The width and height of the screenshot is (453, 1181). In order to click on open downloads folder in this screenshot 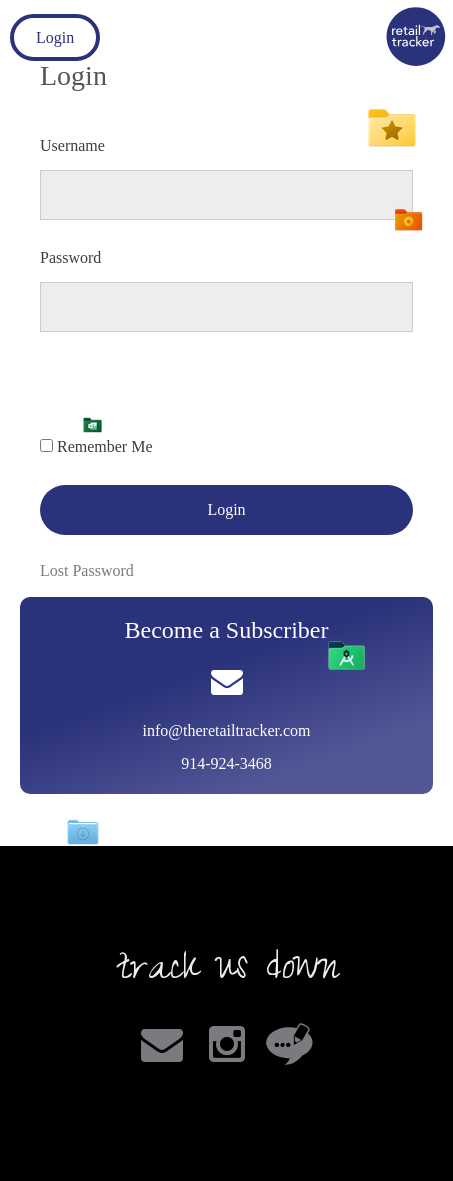, I will do `click(83, 832)`.